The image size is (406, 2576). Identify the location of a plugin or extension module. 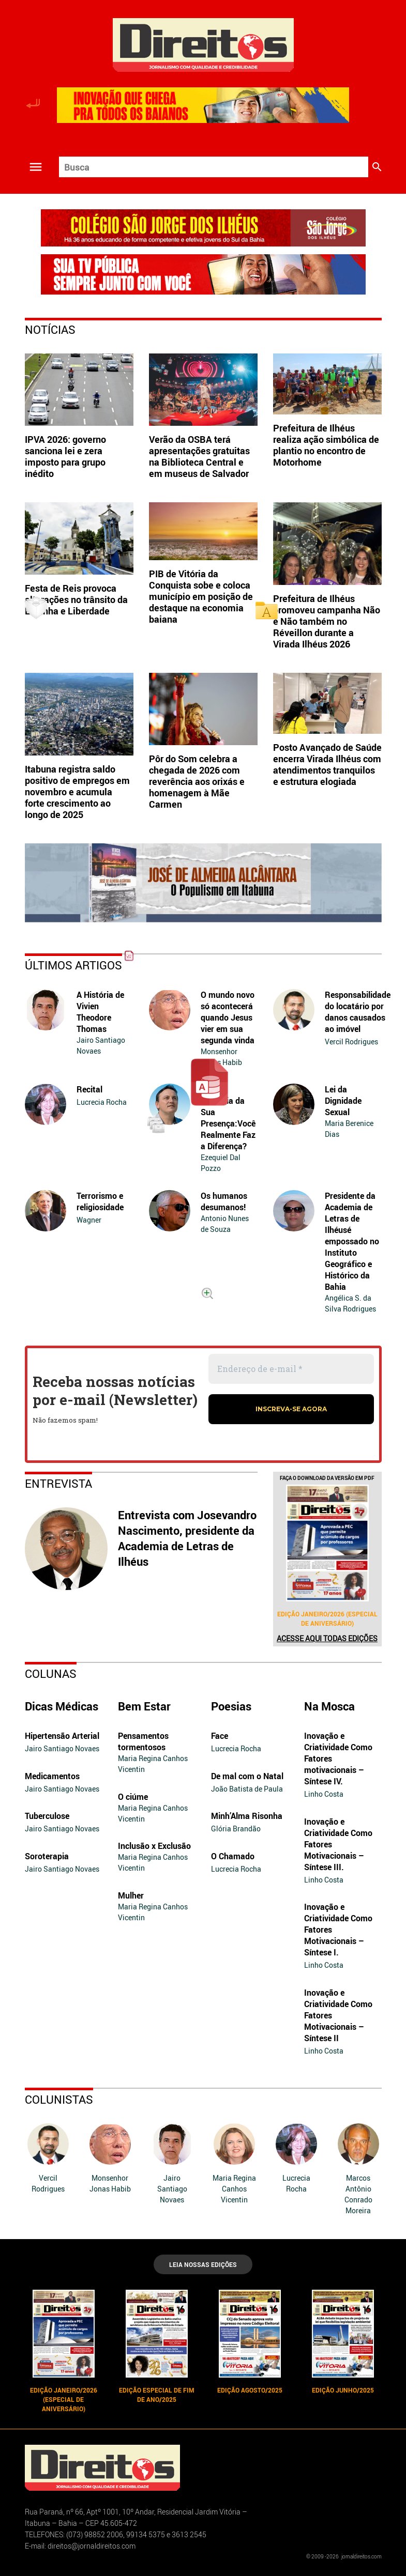
(36, 608).